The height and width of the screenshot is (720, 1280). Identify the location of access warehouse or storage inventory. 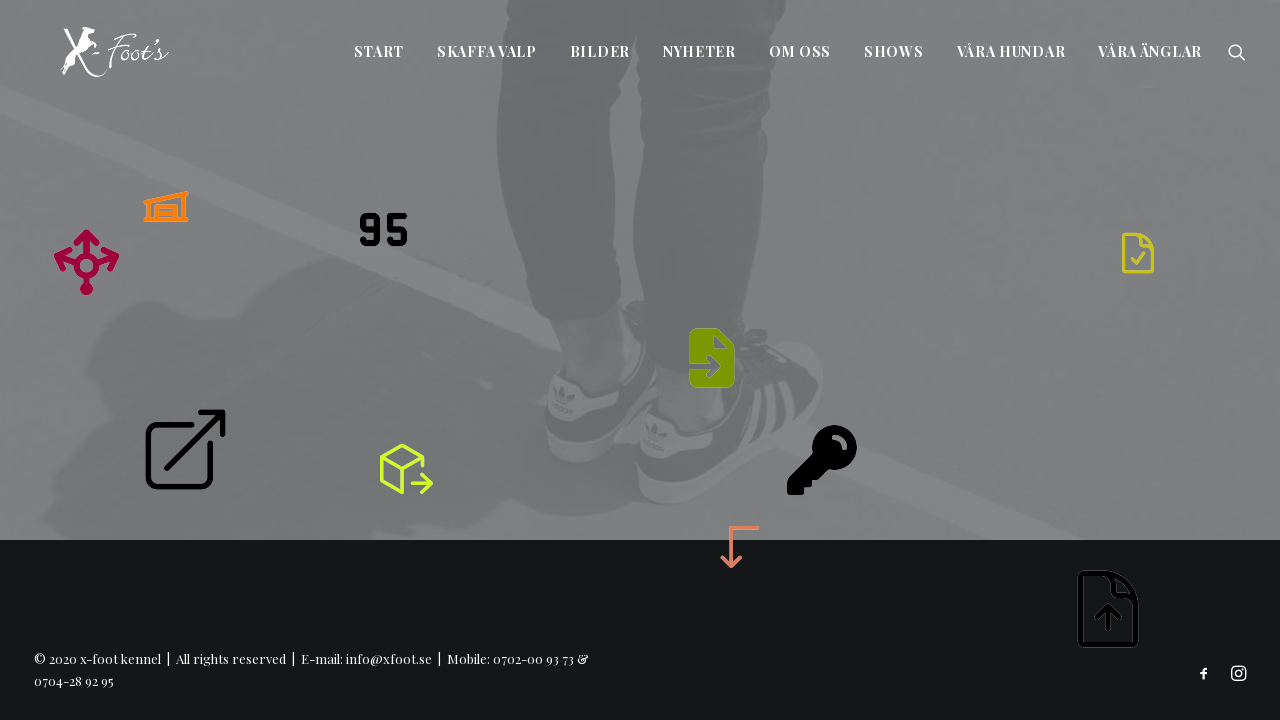
(166, 208).